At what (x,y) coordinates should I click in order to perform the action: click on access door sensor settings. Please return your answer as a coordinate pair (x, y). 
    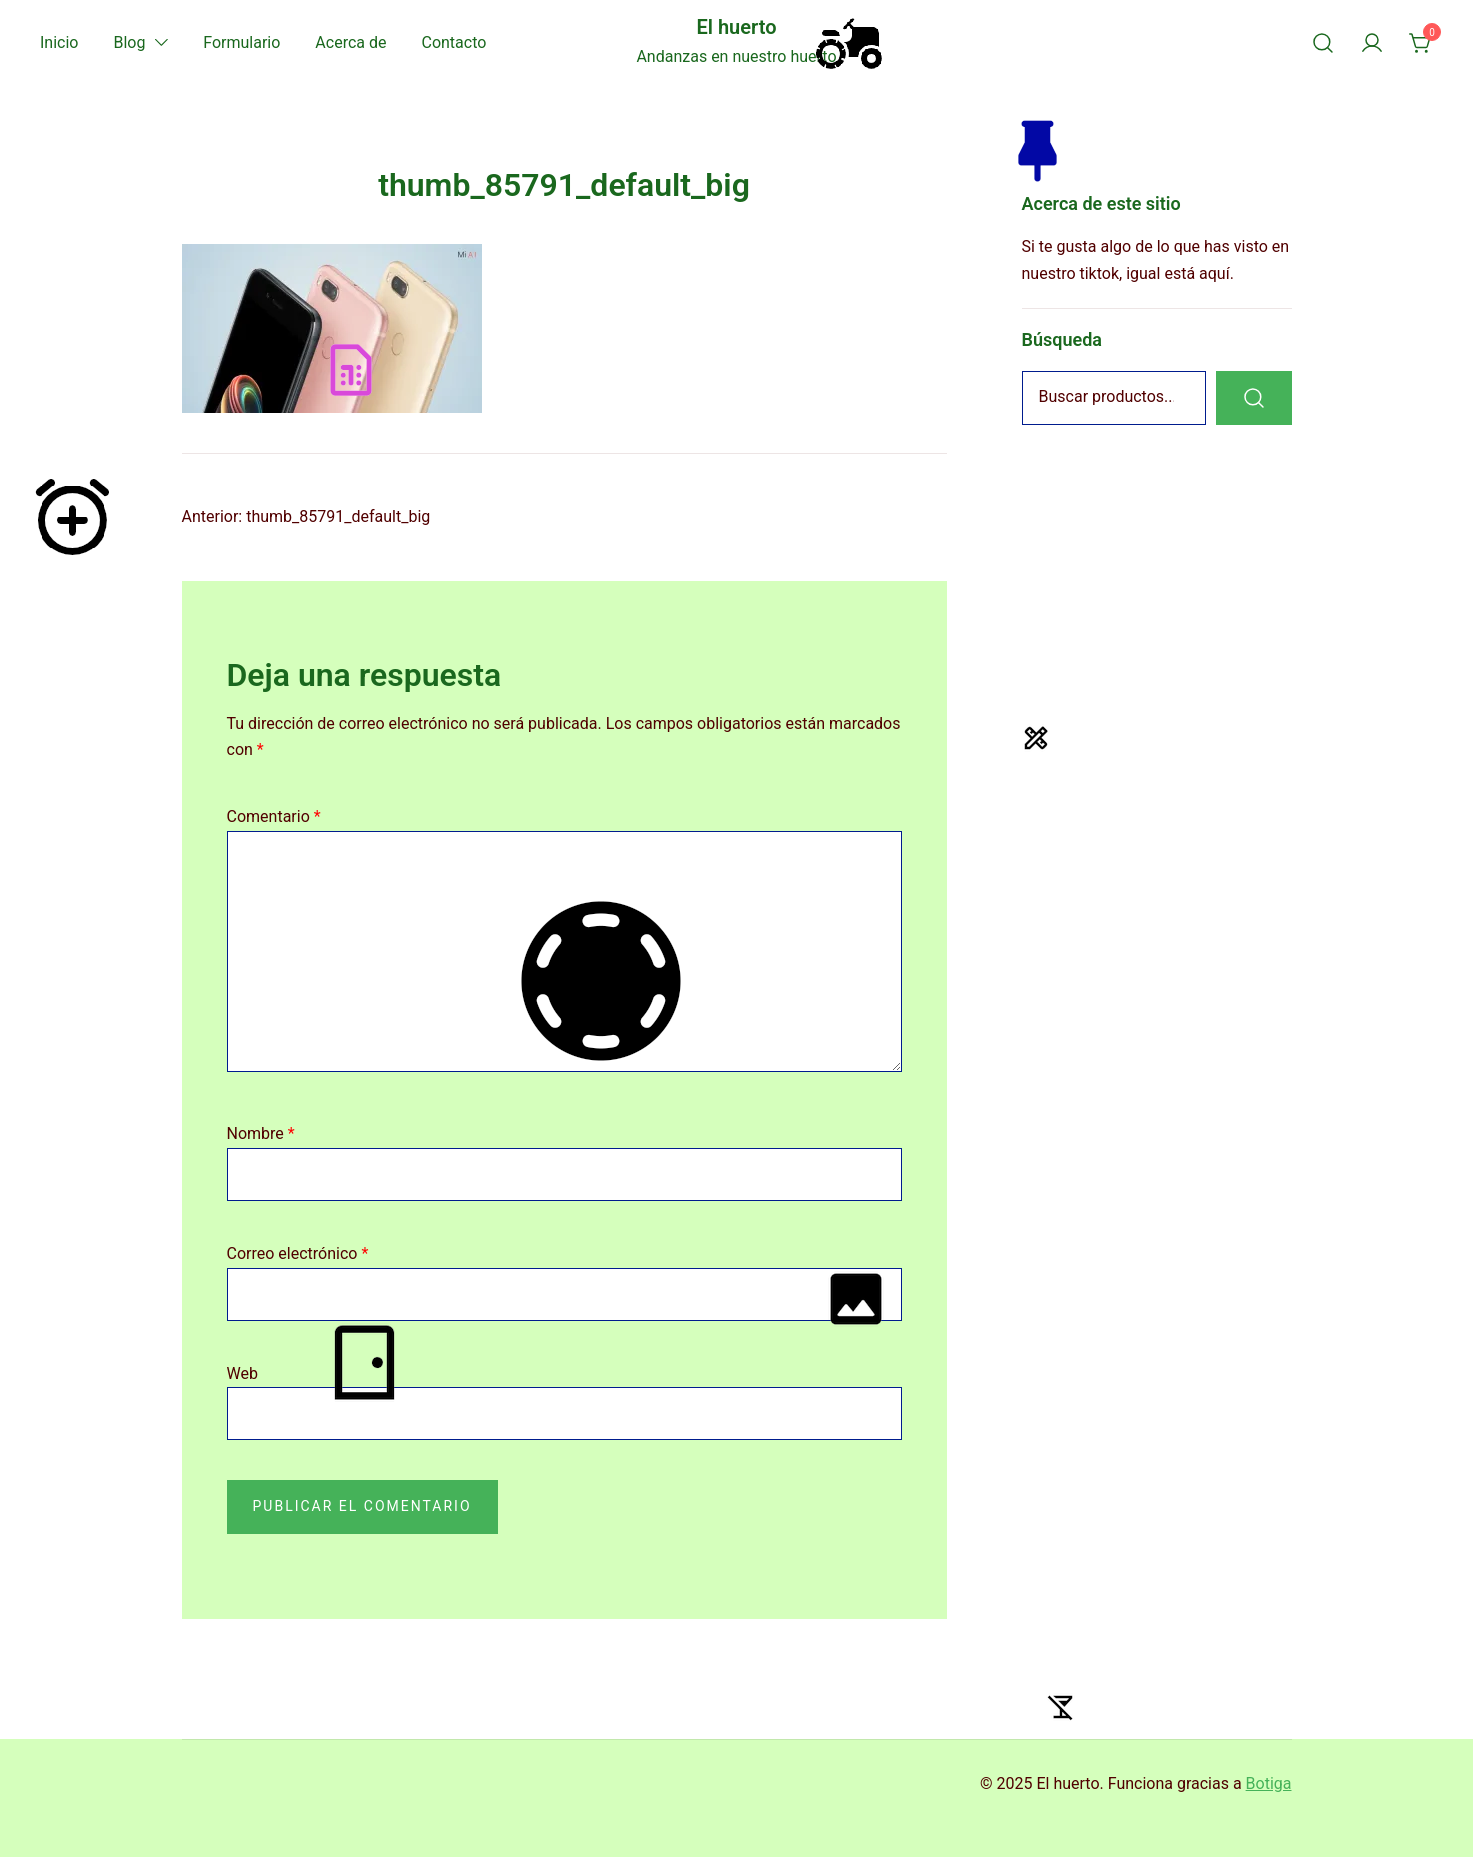
    Looking at the image, I should click on (364, 1362).